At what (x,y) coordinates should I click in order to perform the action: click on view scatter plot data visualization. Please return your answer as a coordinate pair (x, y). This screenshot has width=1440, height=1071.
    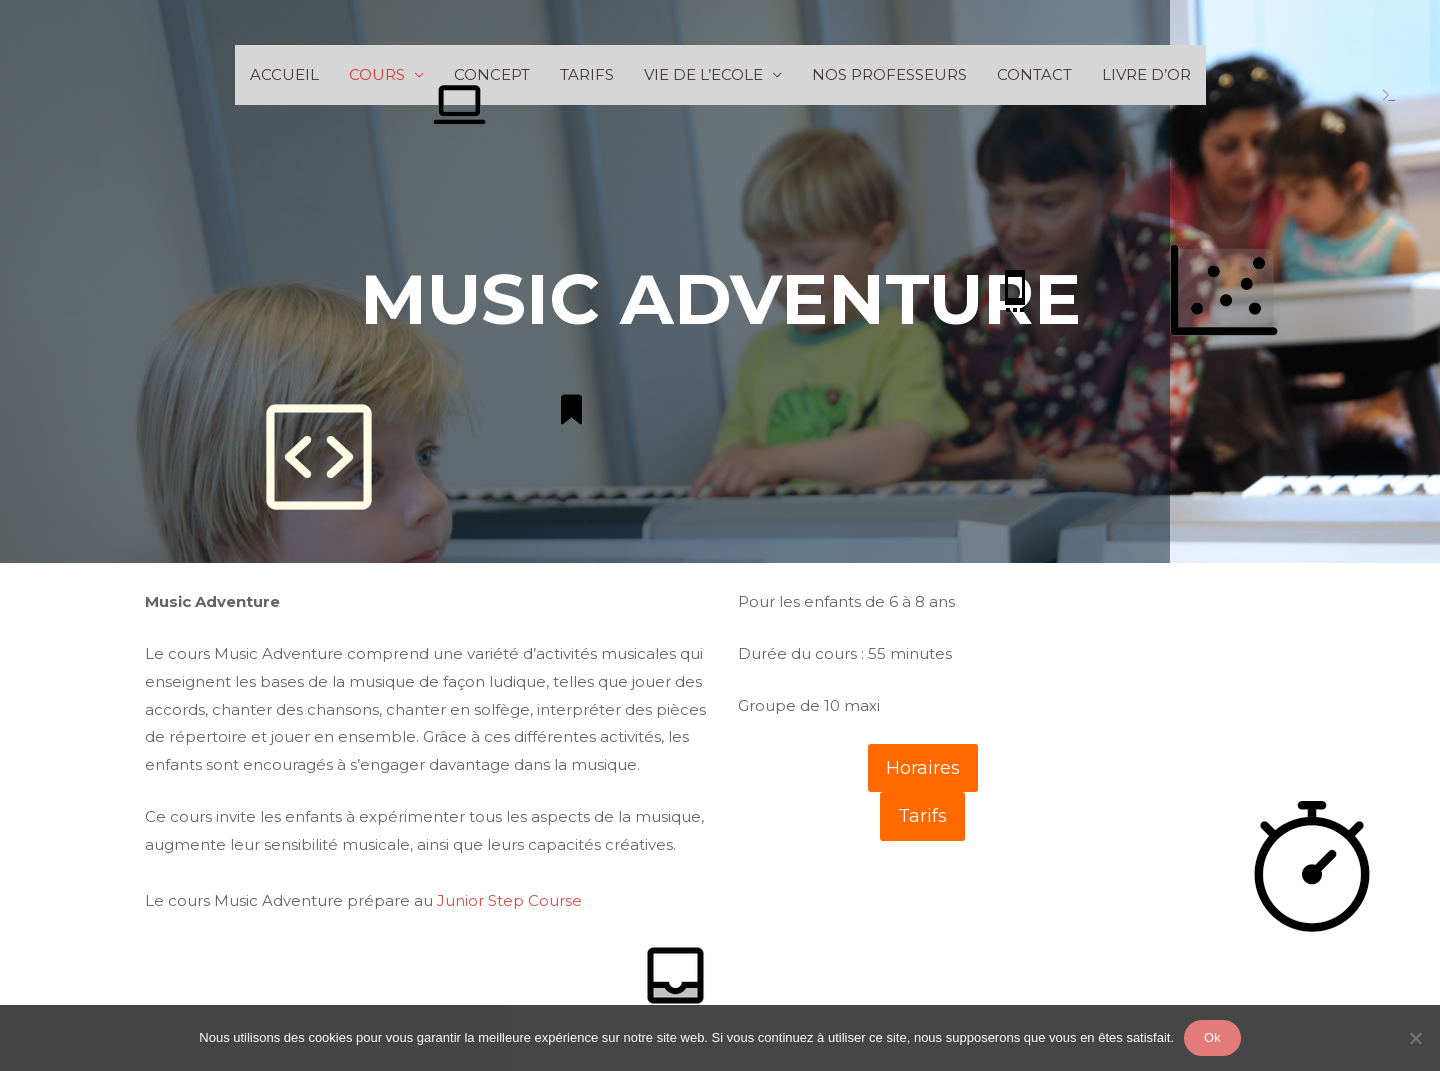
    Looking at the image, I should click on (1224, 290).